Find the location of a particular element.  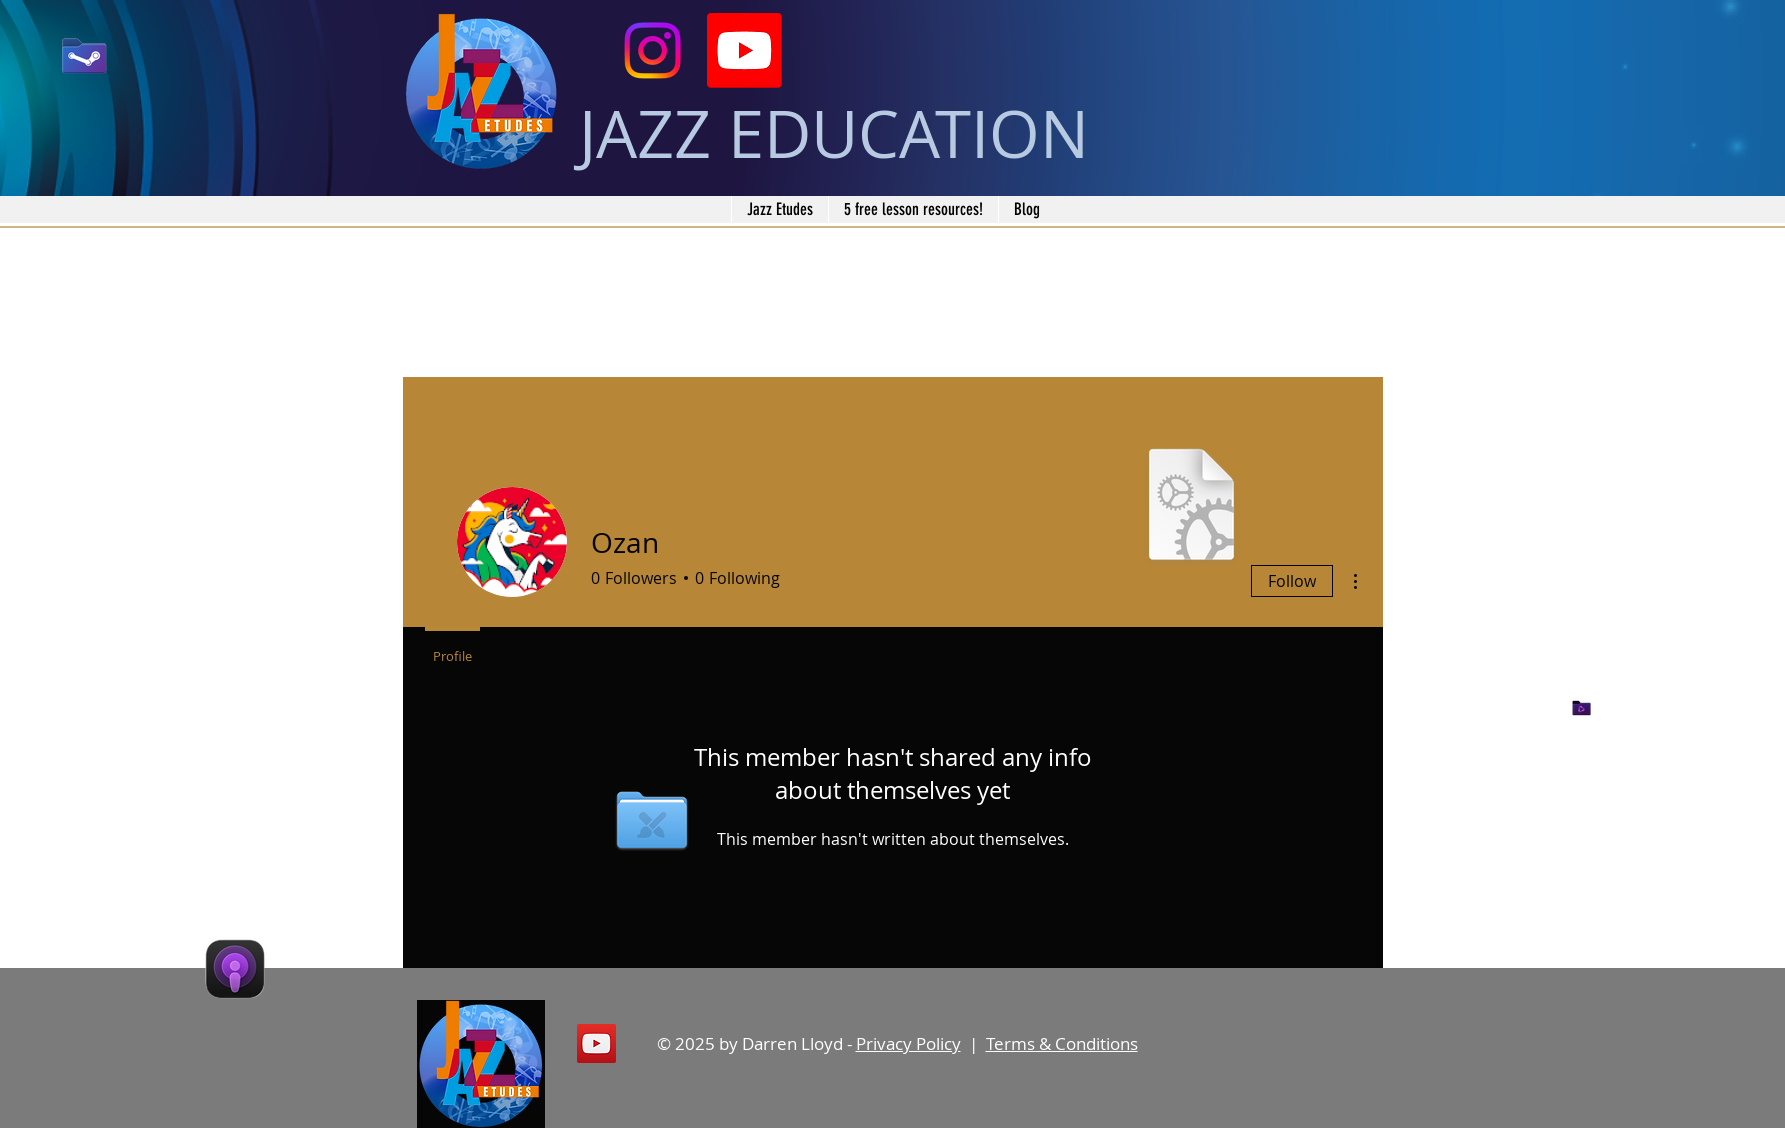

open your steam games folder is located at coordinates (84, 57).